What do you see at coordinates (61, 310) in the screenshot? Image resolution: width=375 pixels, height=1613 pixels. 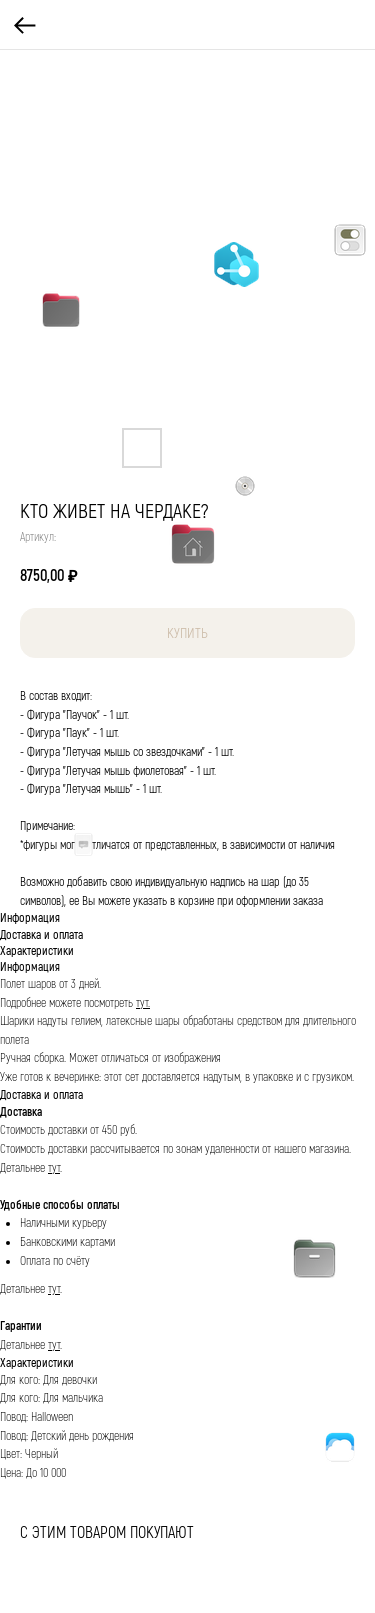 I see `open folder to view contents` at bounding box center [61, 310].